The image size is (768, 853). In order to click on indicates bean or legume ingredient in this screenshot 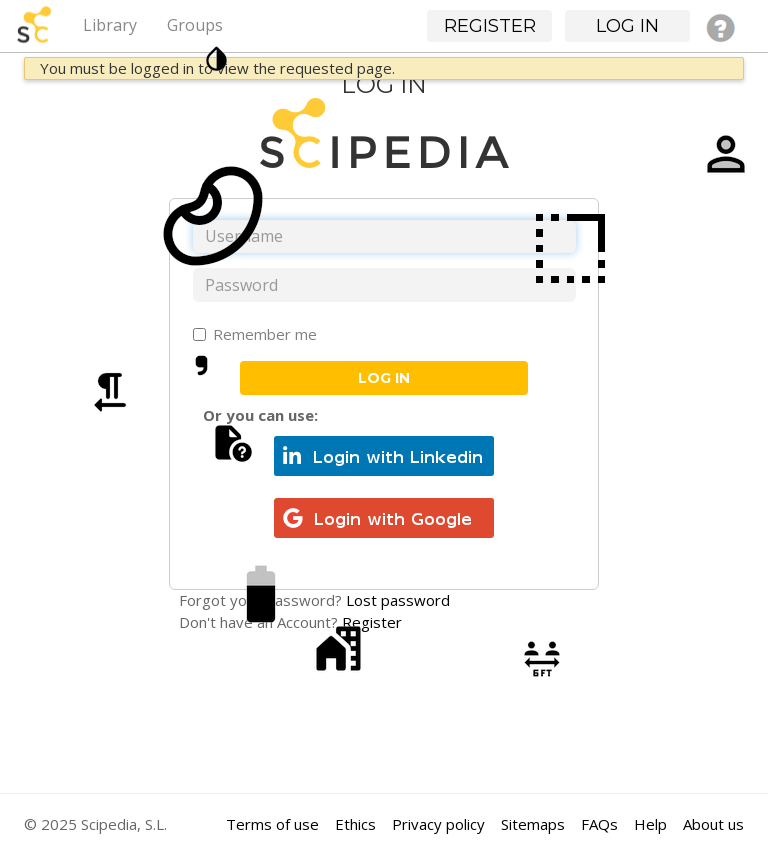, I will do `click(213, 216)`.